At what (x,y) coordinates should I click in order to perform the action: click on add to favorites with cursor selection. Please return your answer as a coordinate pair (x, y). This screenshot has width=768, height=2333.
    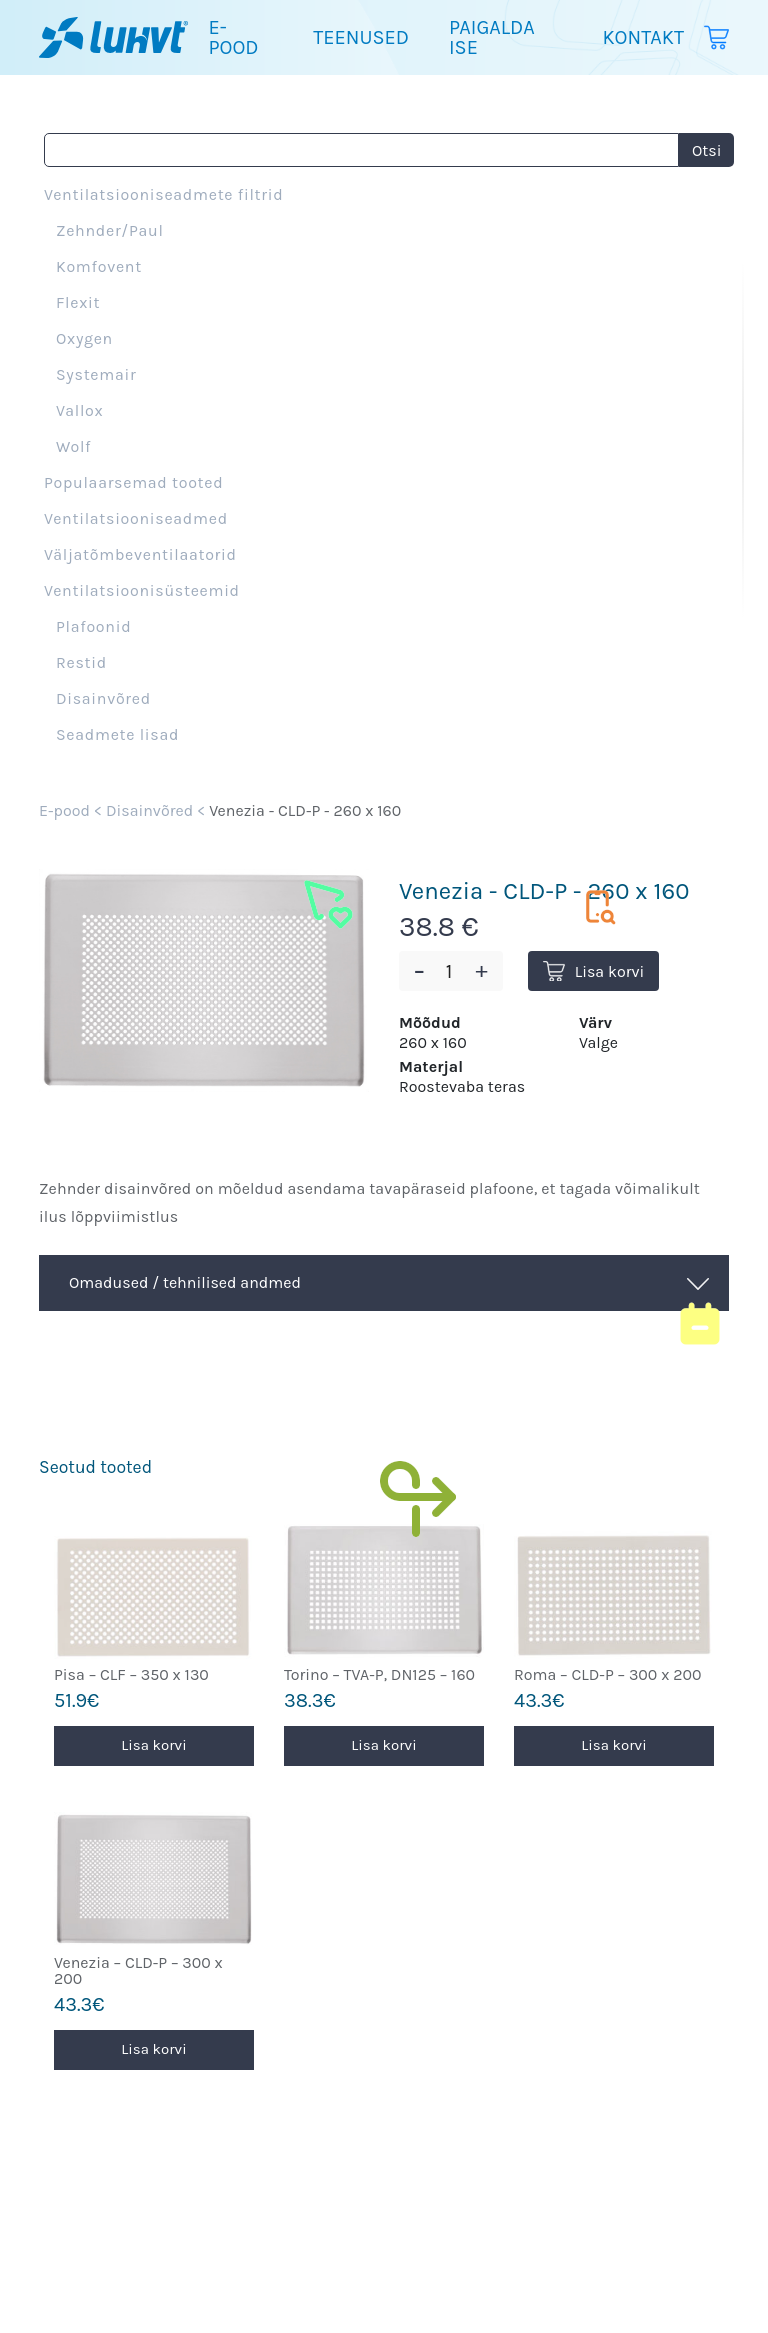
    Looking at the image, I should click on (326, 902).